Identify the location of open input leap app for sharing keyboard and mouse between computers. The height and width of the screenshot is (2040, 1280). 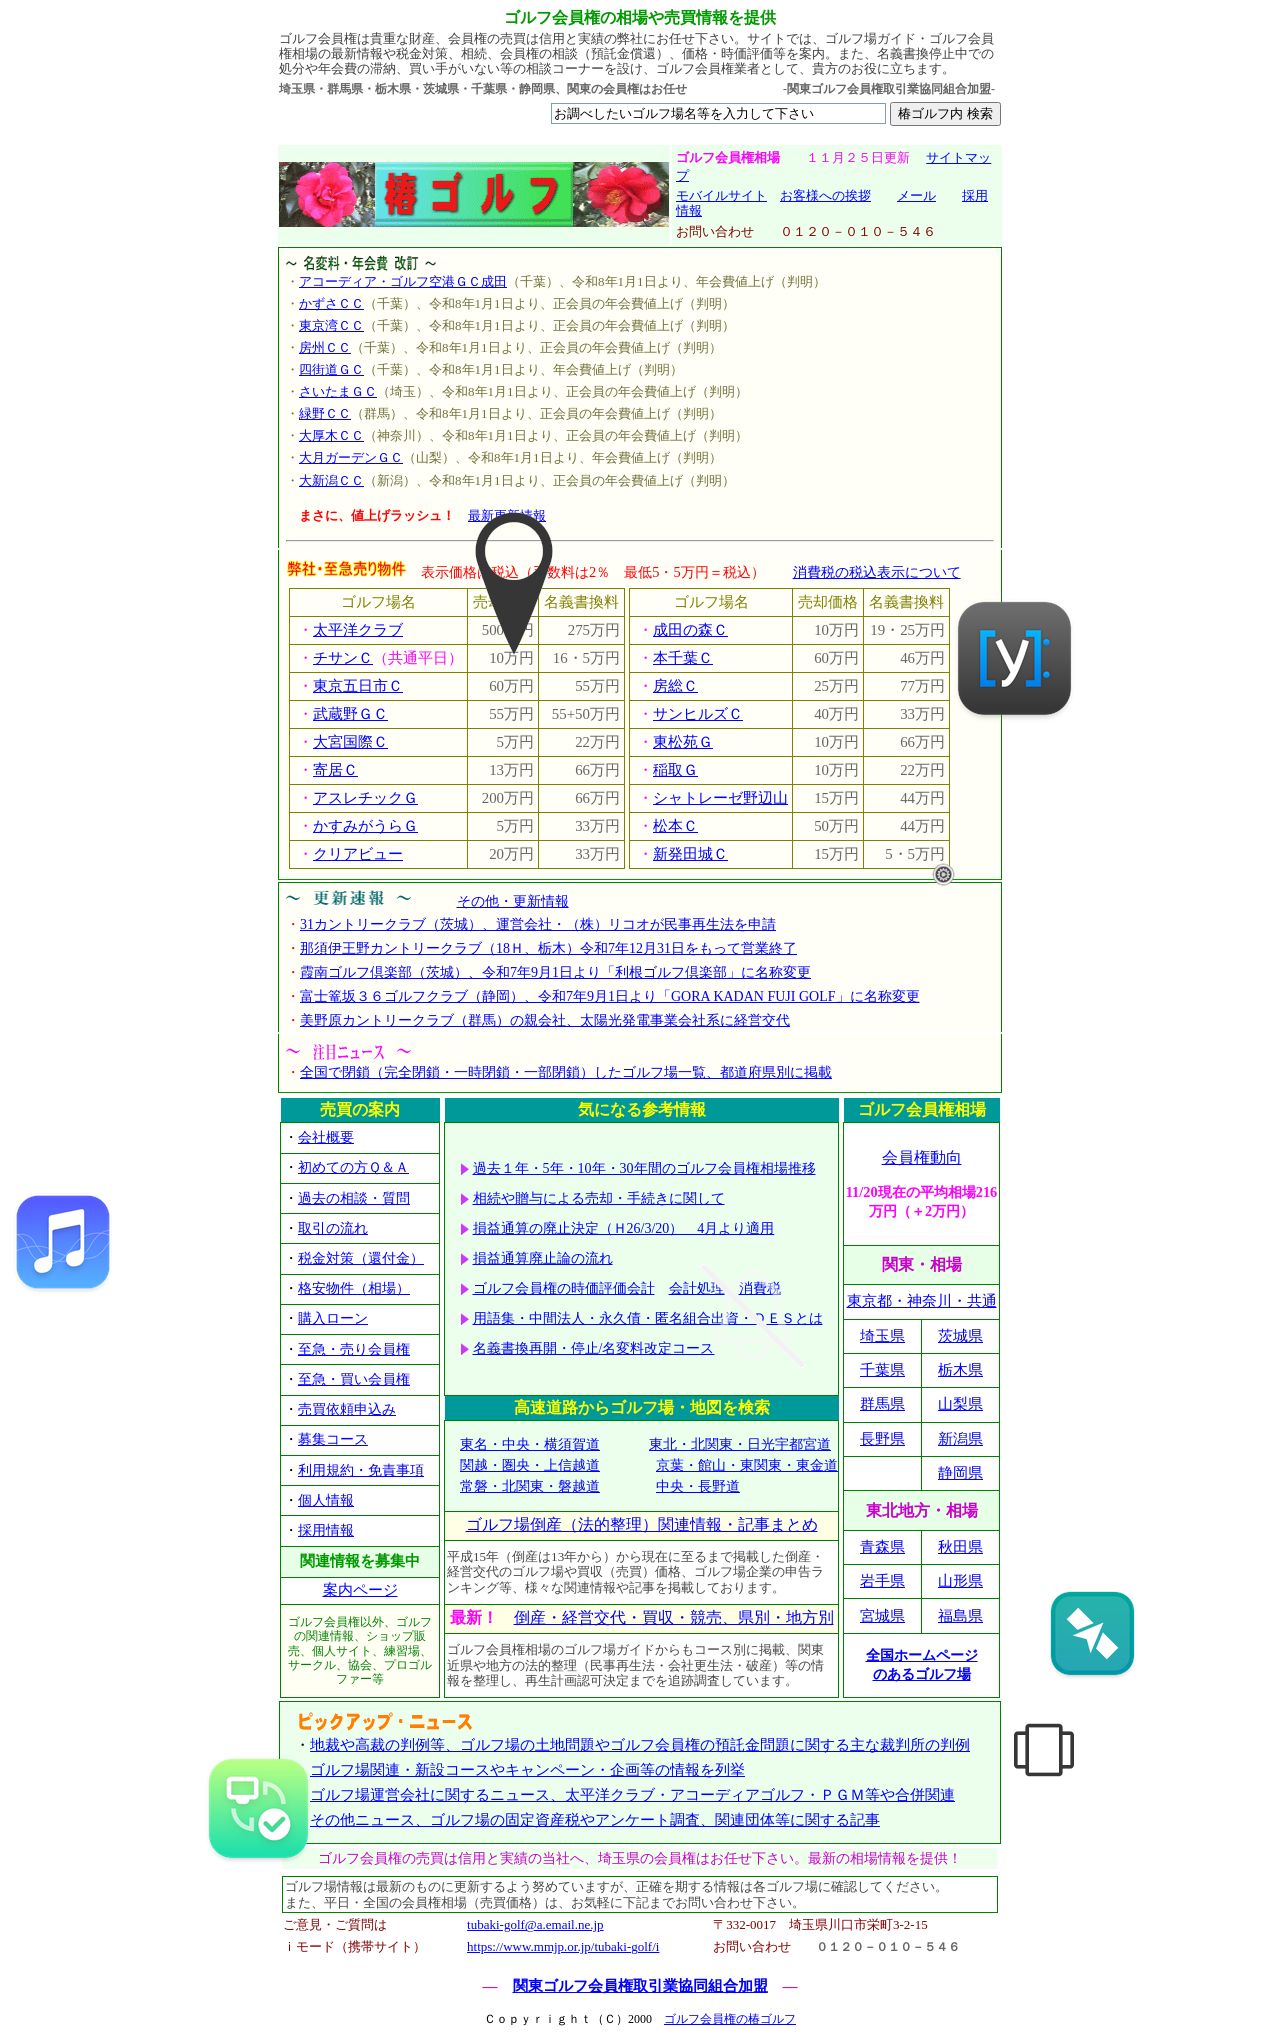
(258, 1808).